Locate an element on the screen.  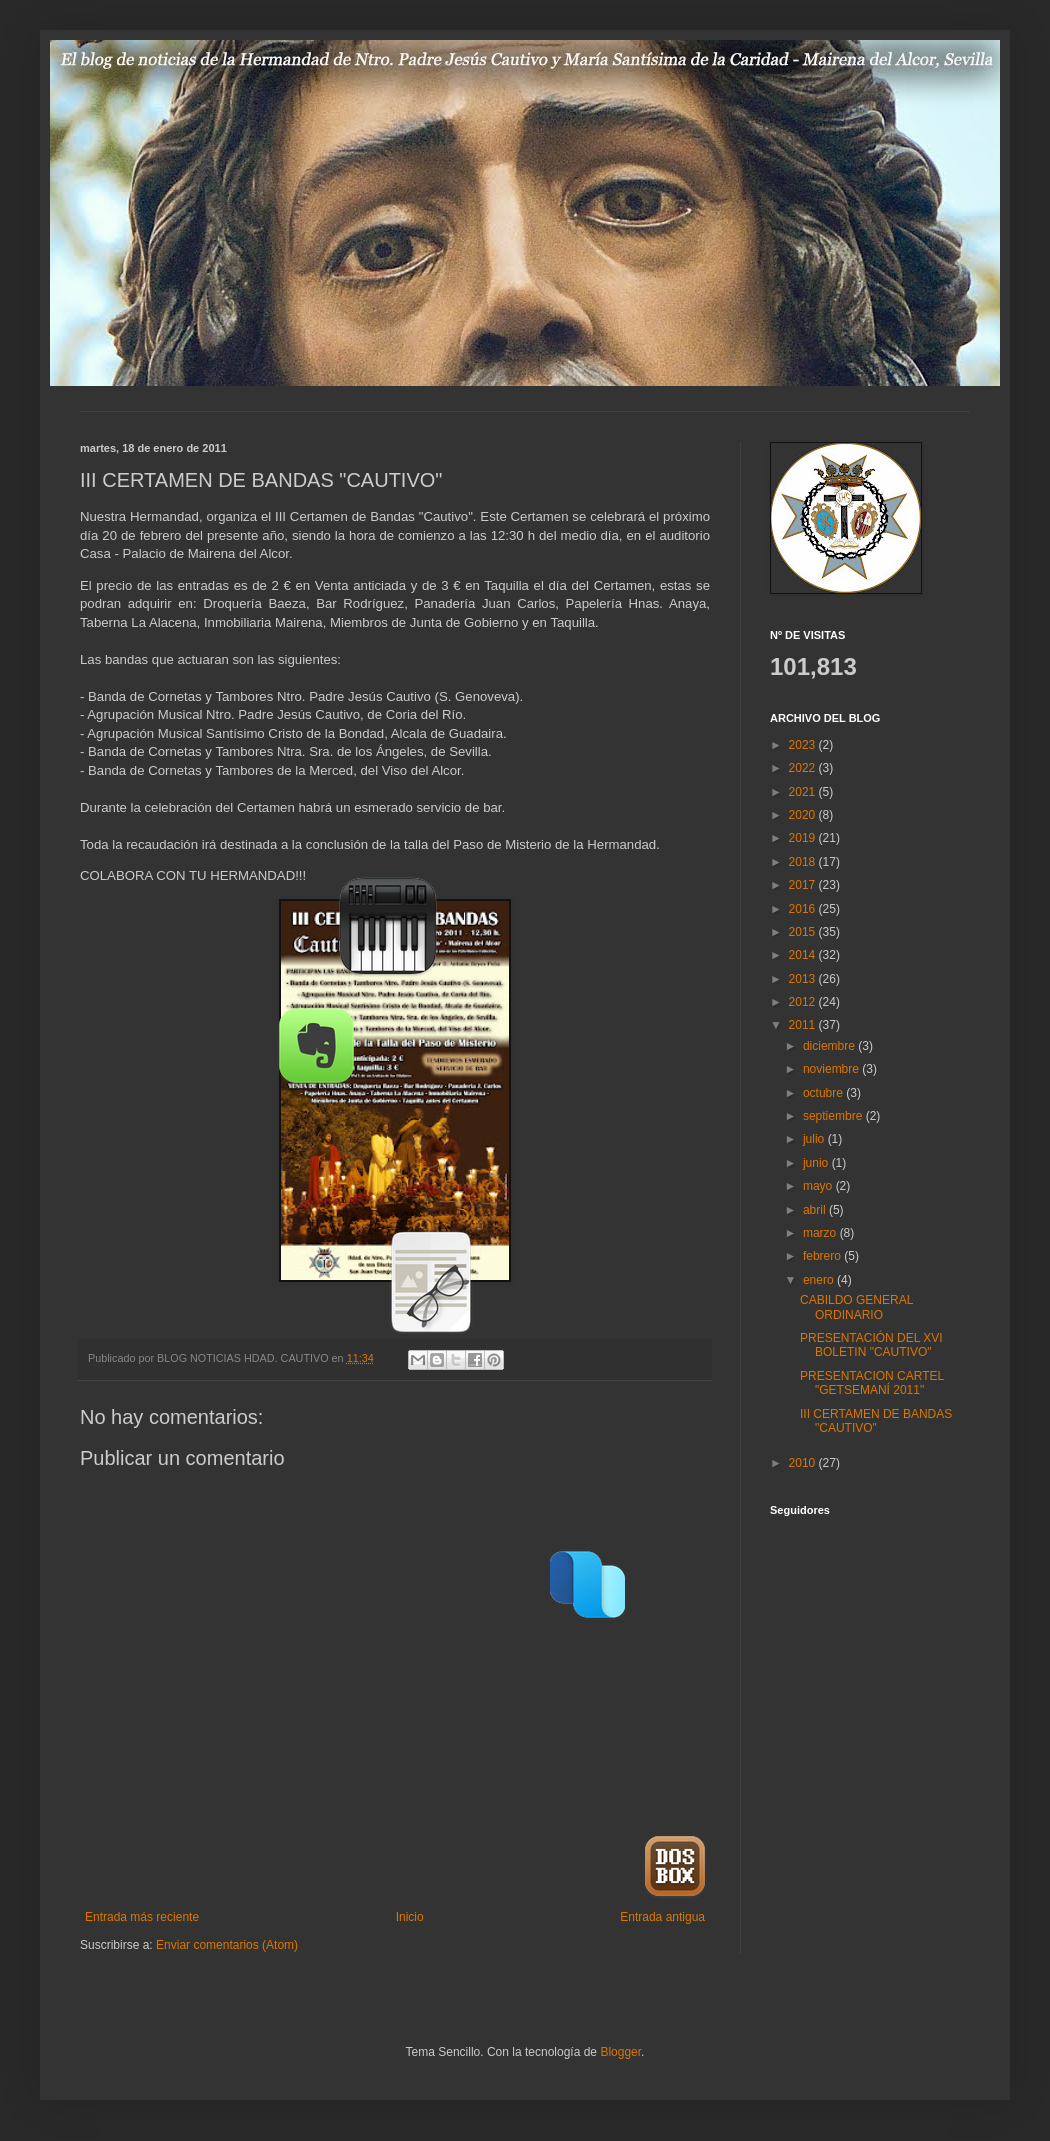
open audio MIDI setup to configure sound devices is located at coordinates (388, 926).